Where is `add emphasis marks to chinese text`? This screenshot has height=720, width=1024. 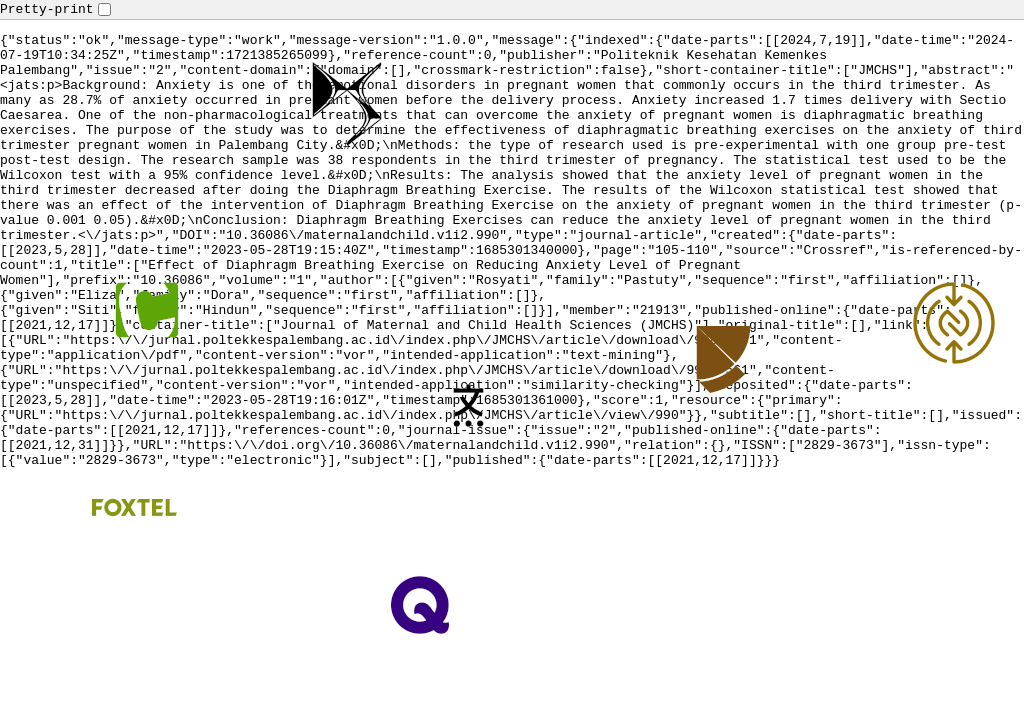
add emphasis marks to chinese text is located at coordinates (468, 405).